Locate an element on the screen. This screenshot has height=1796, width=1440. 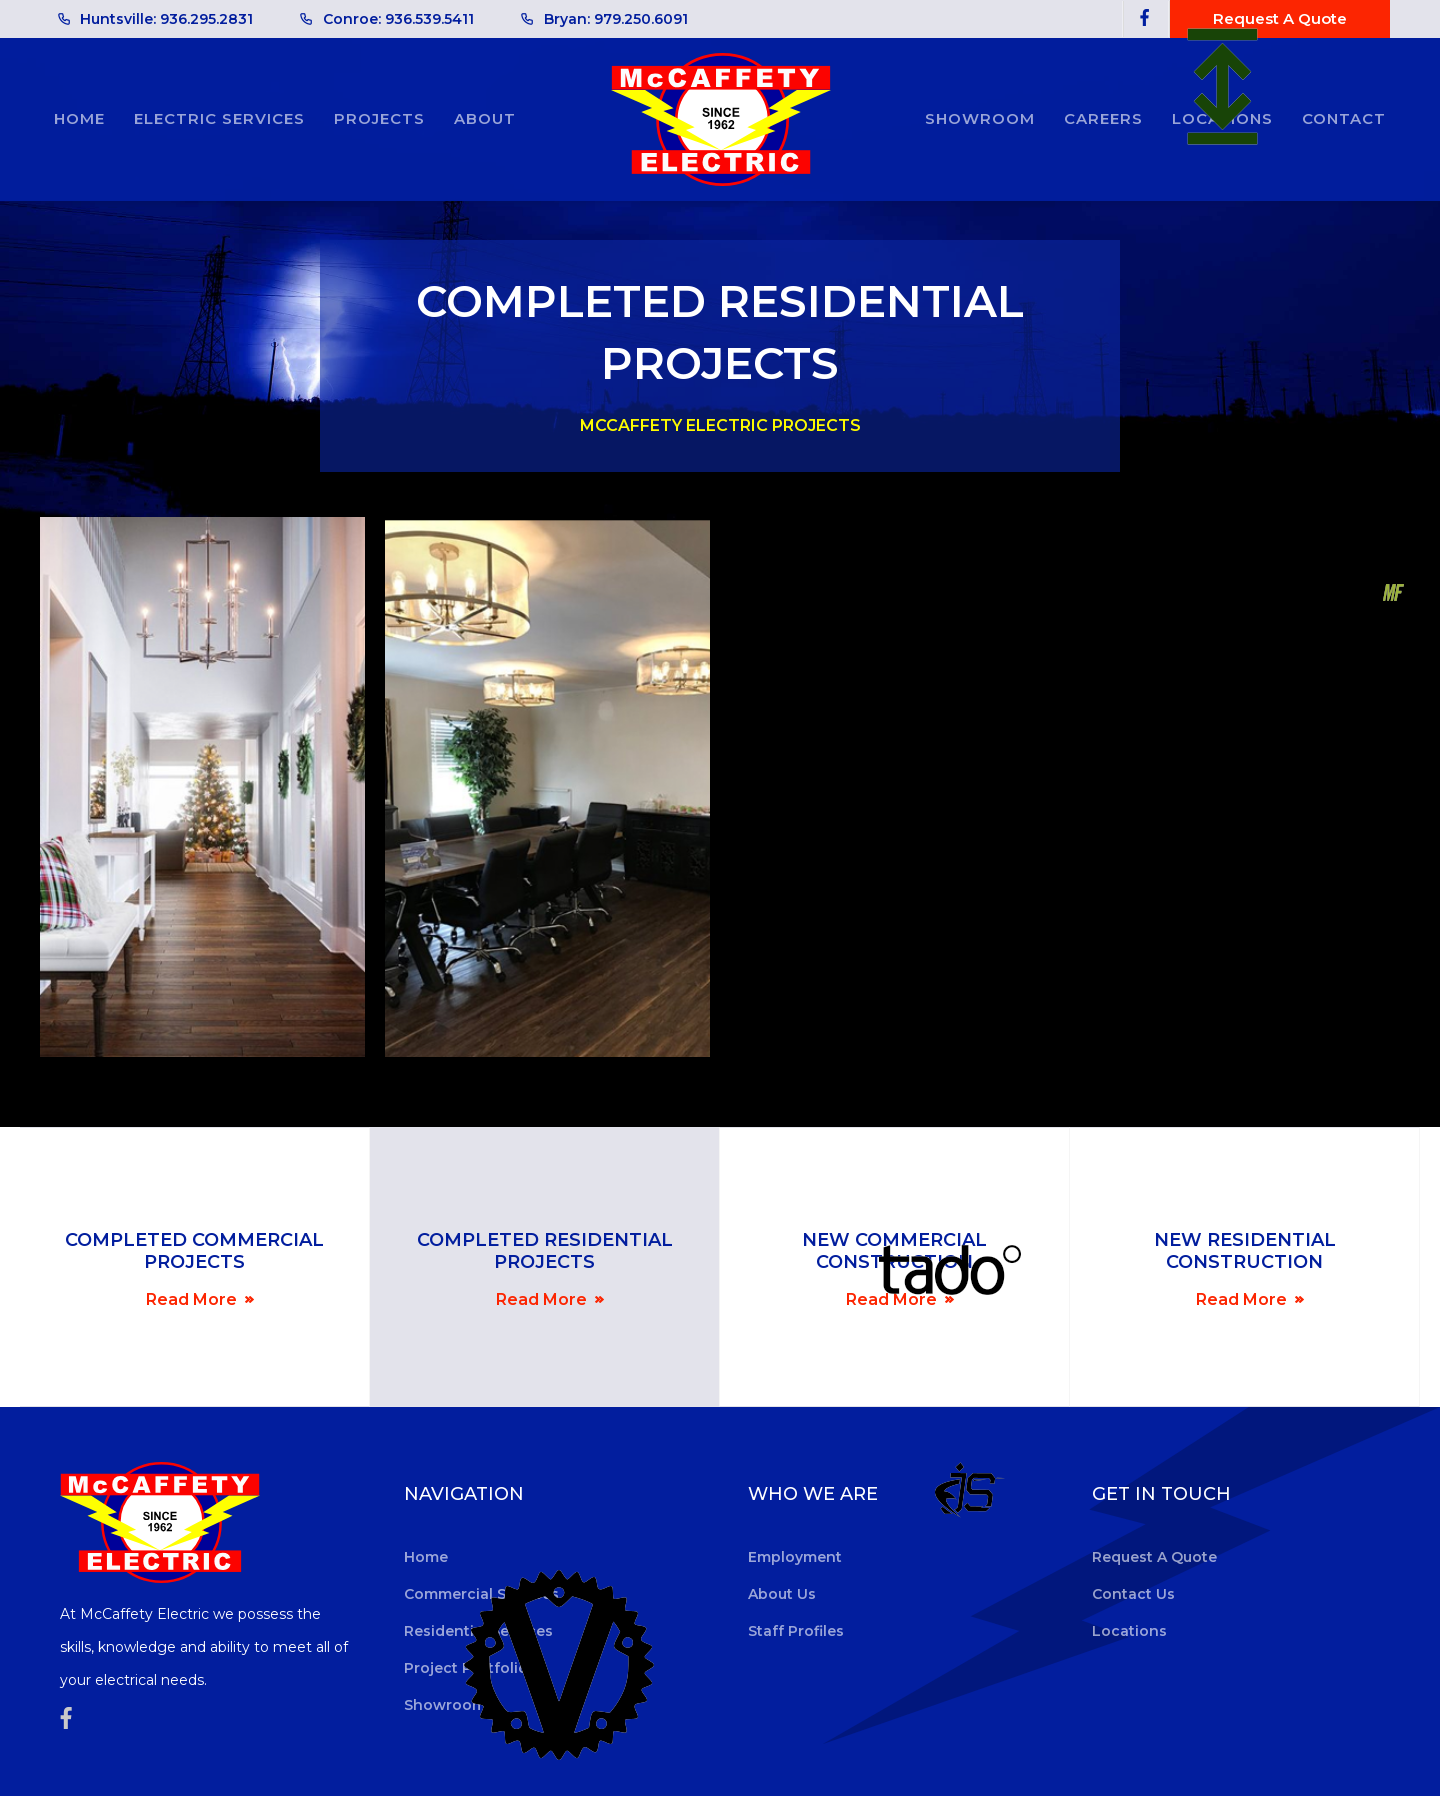
tado° smart home app logo is located at coordinates (950, 1270).